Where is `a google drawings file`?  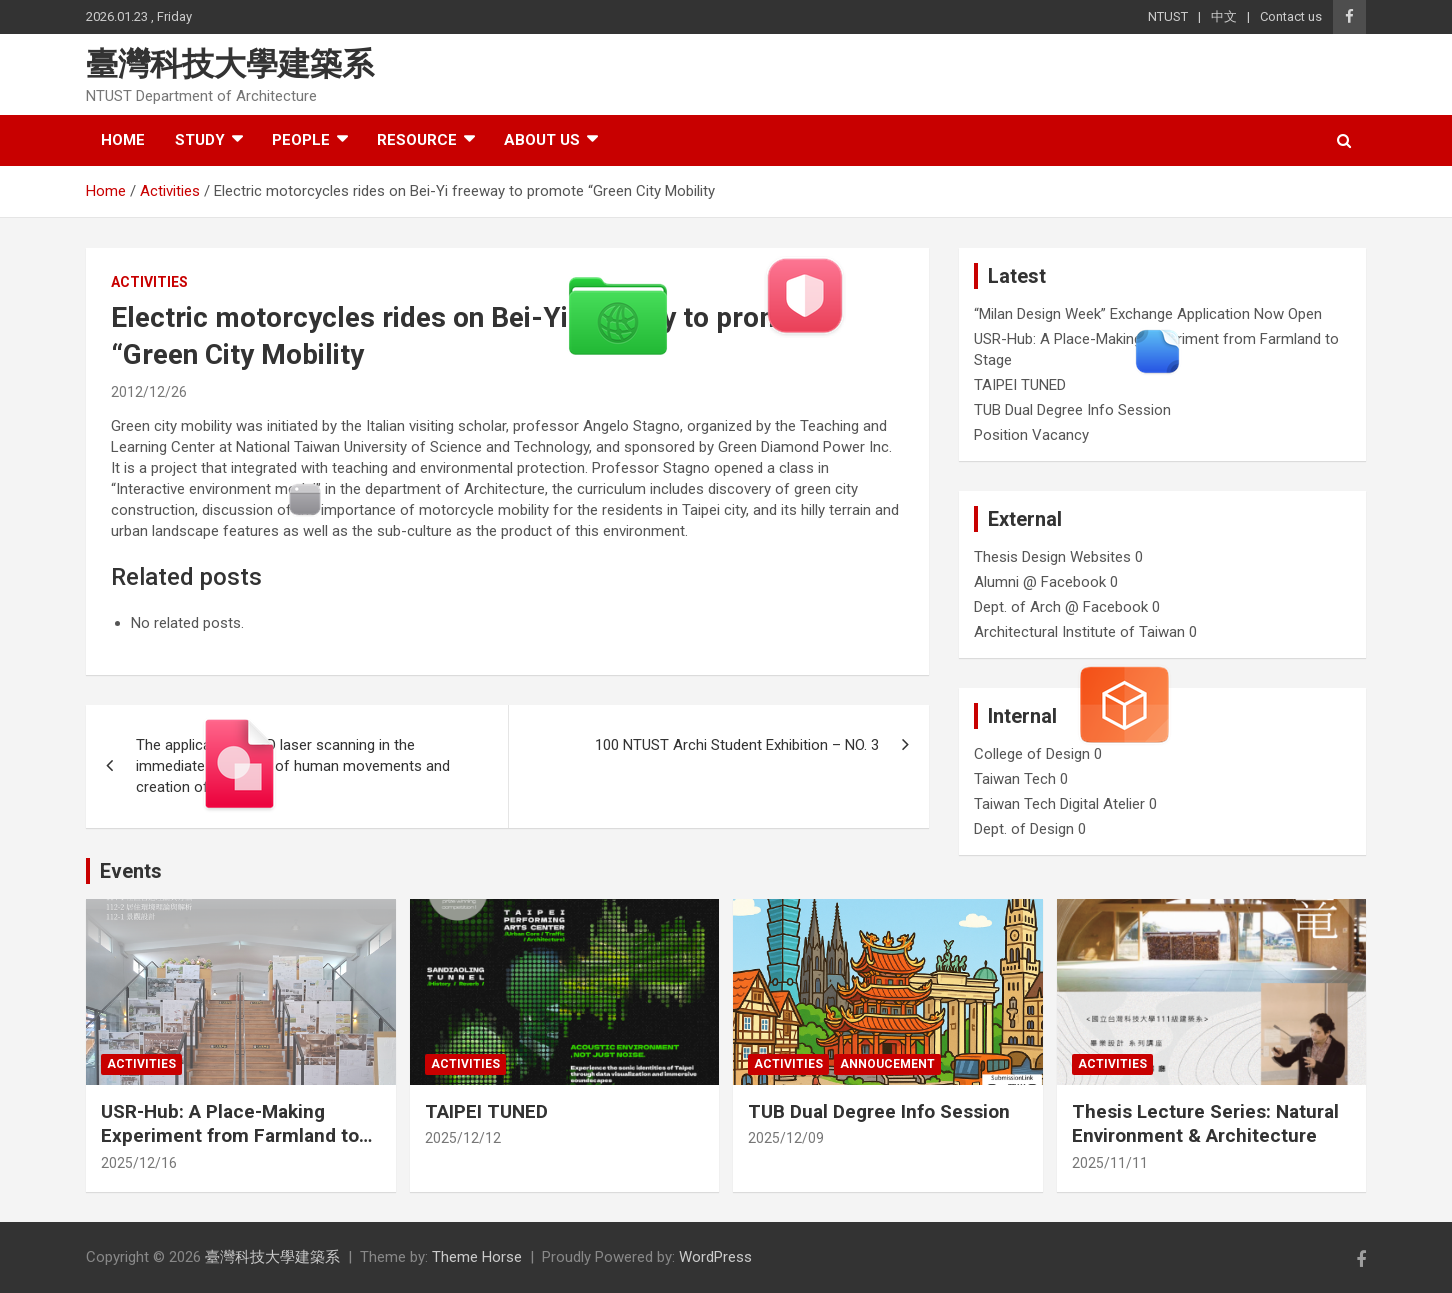
a google drawings file is located at coordinates (239, 765).